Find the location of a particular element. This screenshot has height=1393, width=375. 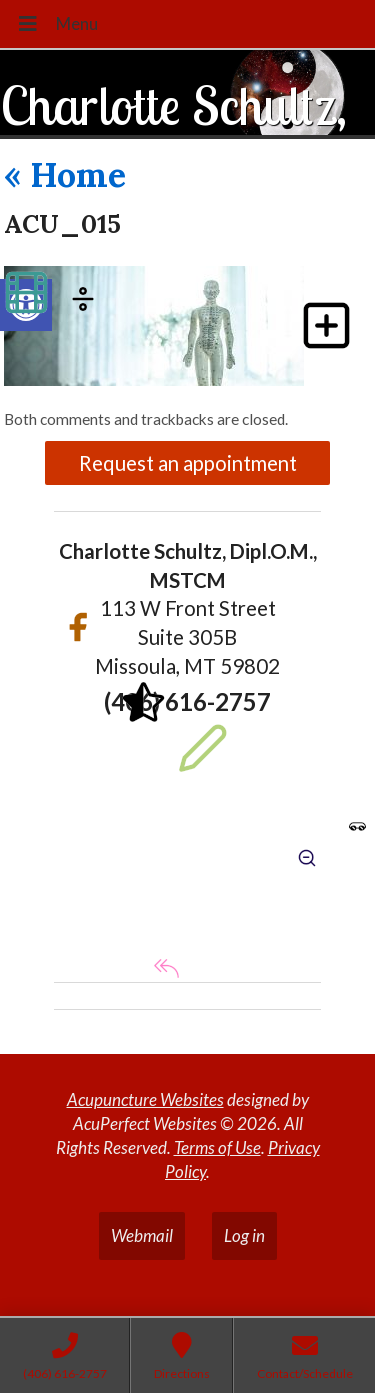

zoom out to see more content is located at coordinates (307, 858).